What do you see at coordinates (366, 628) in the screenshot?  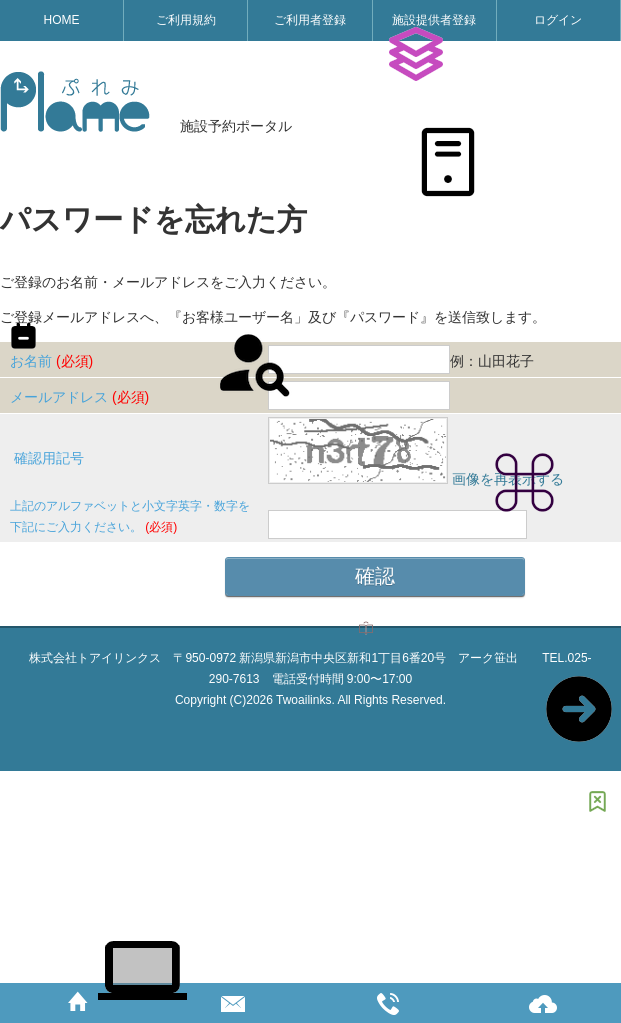 I see `view user profile or contact details` at bounding box center [366, 628].